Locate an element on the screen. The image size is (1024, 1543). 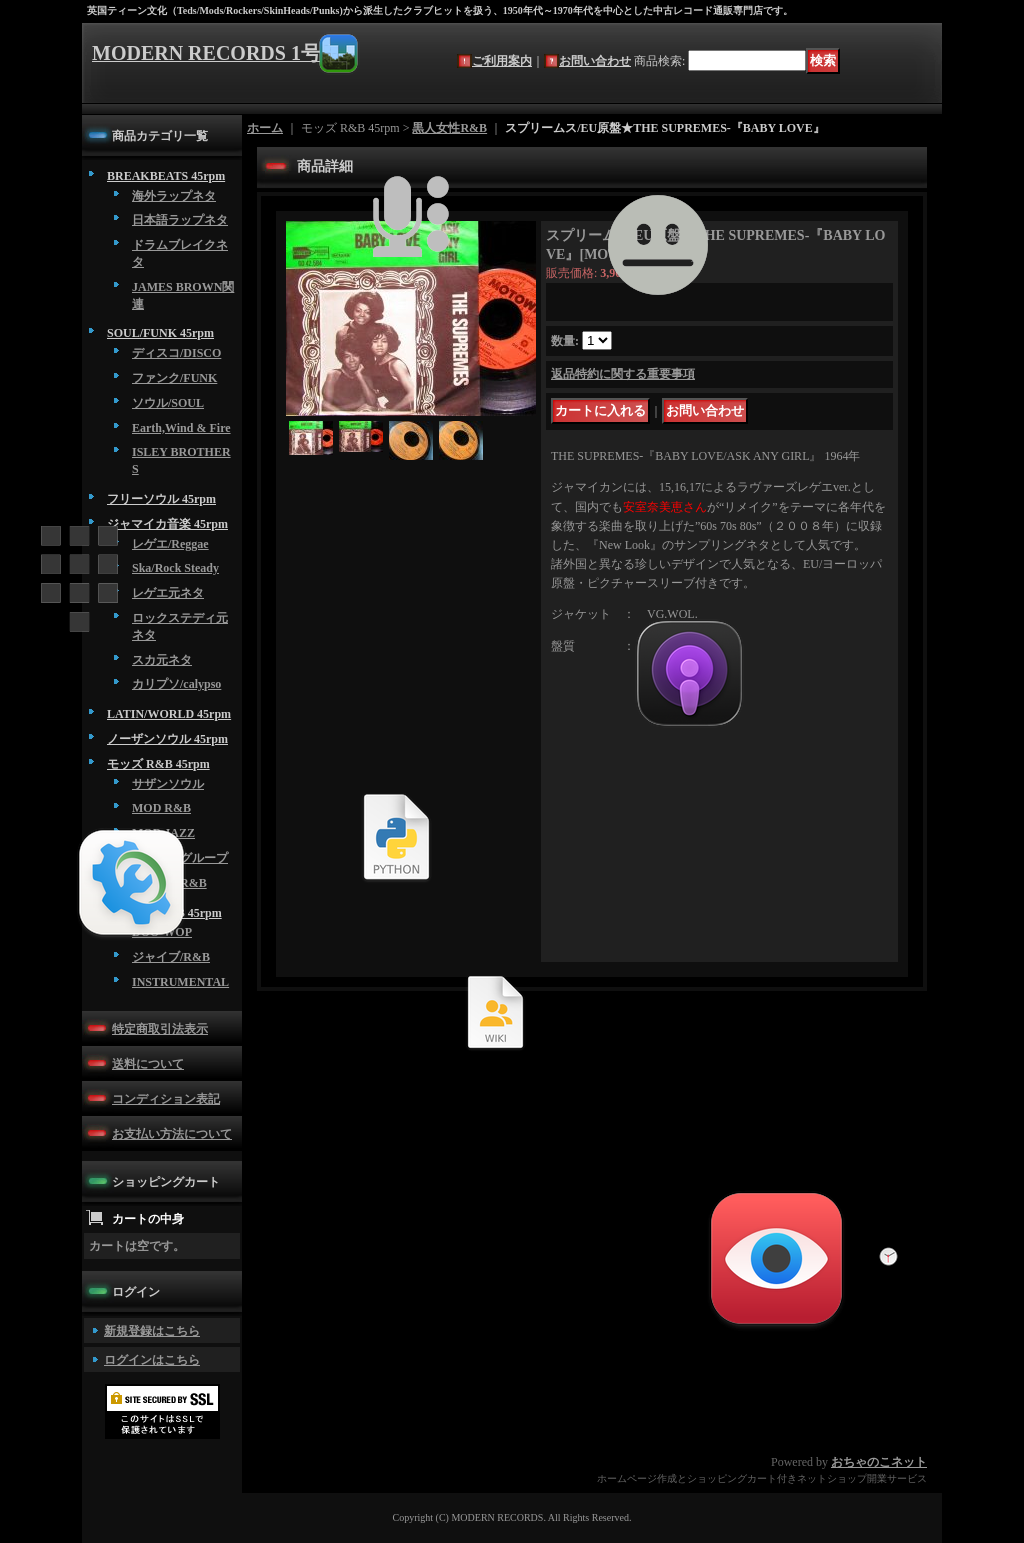
open Steam++ app for managing Steam client is located at coordinates (131, 882).